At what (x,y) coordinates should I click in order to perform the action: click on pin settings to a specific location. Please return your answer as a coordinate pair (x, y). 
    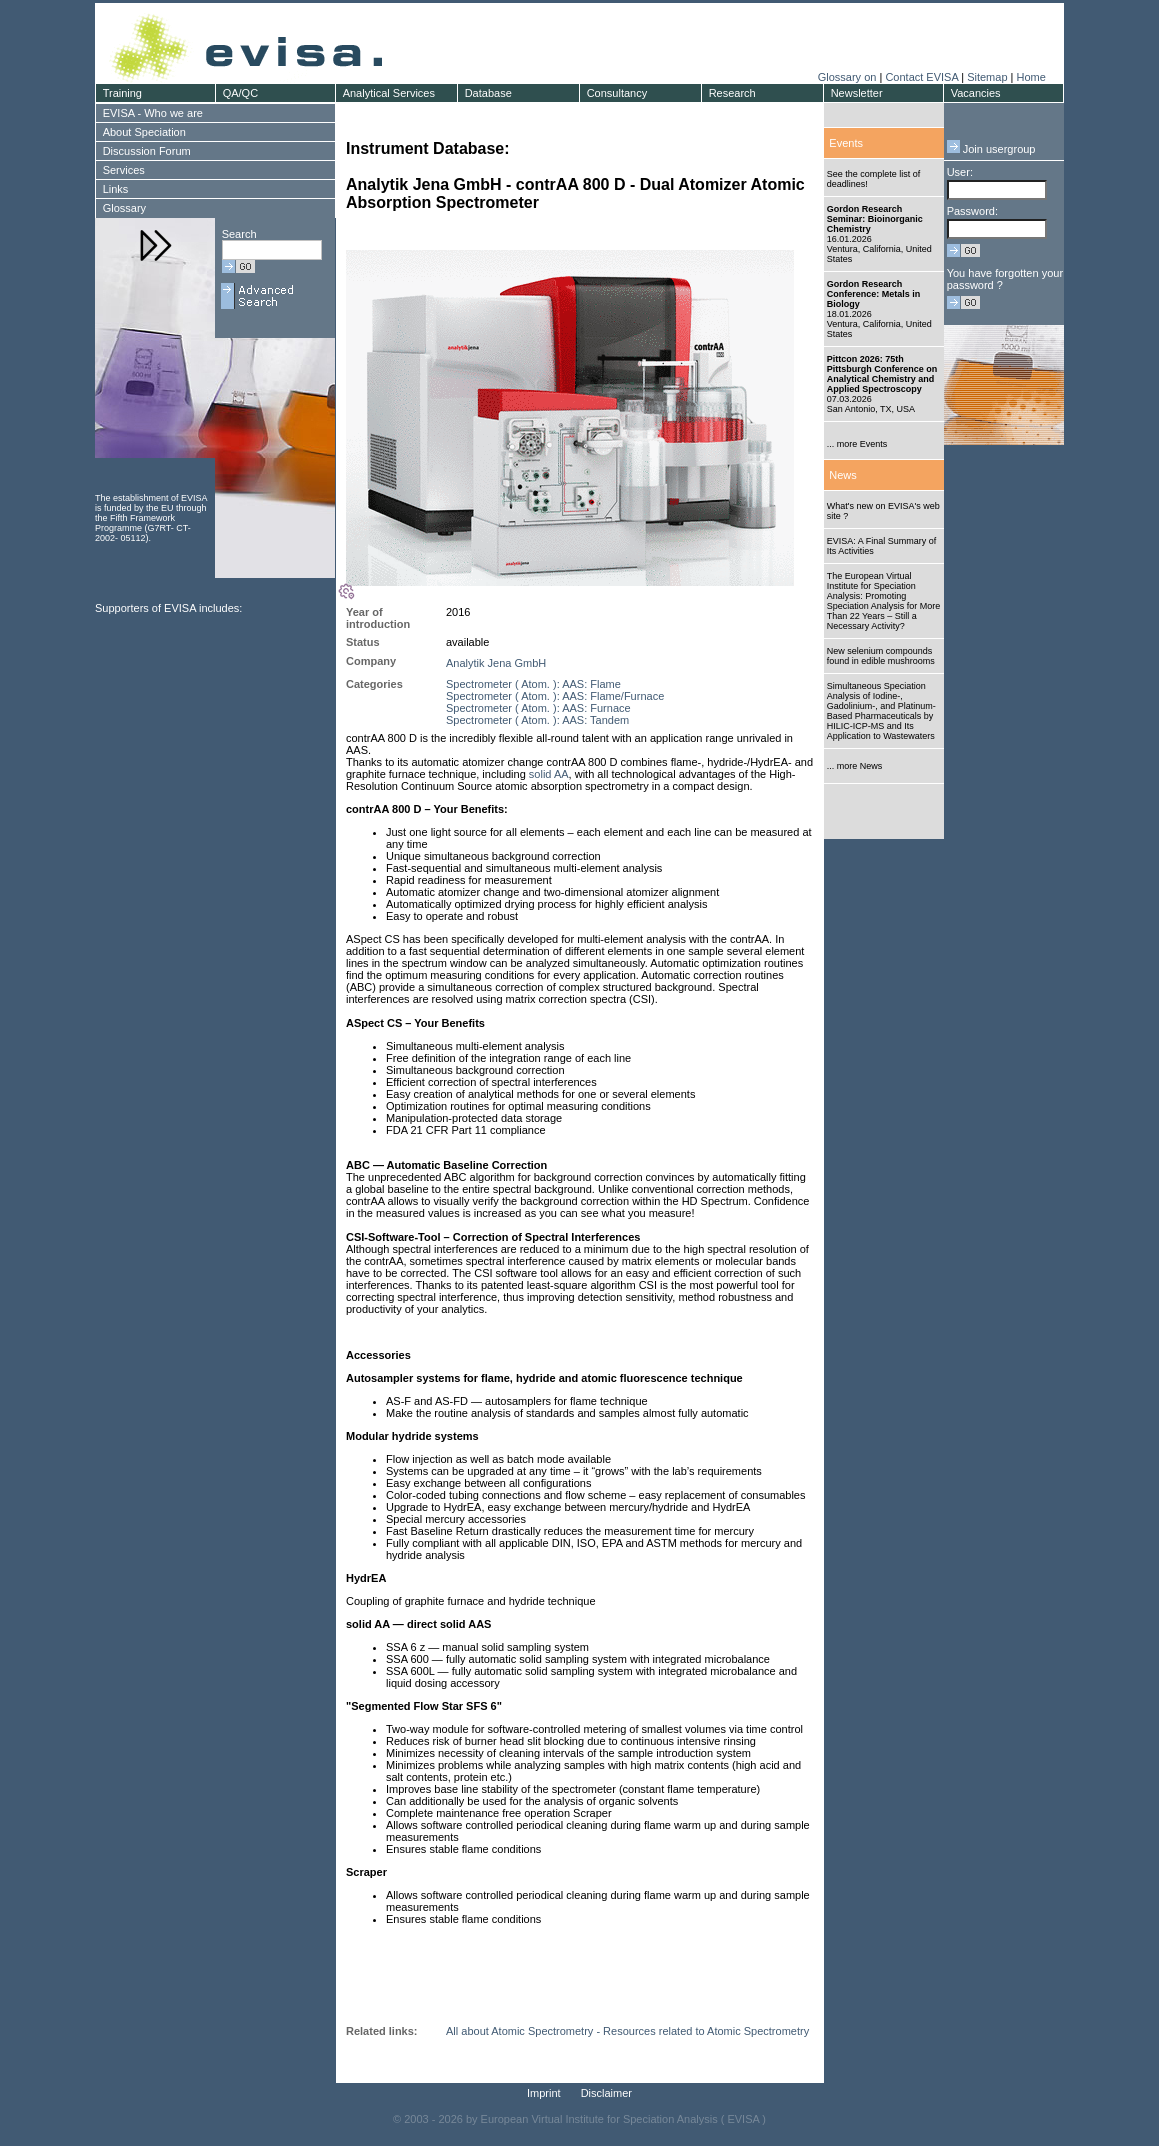
    Looking at the image, I should click on (346, 591).